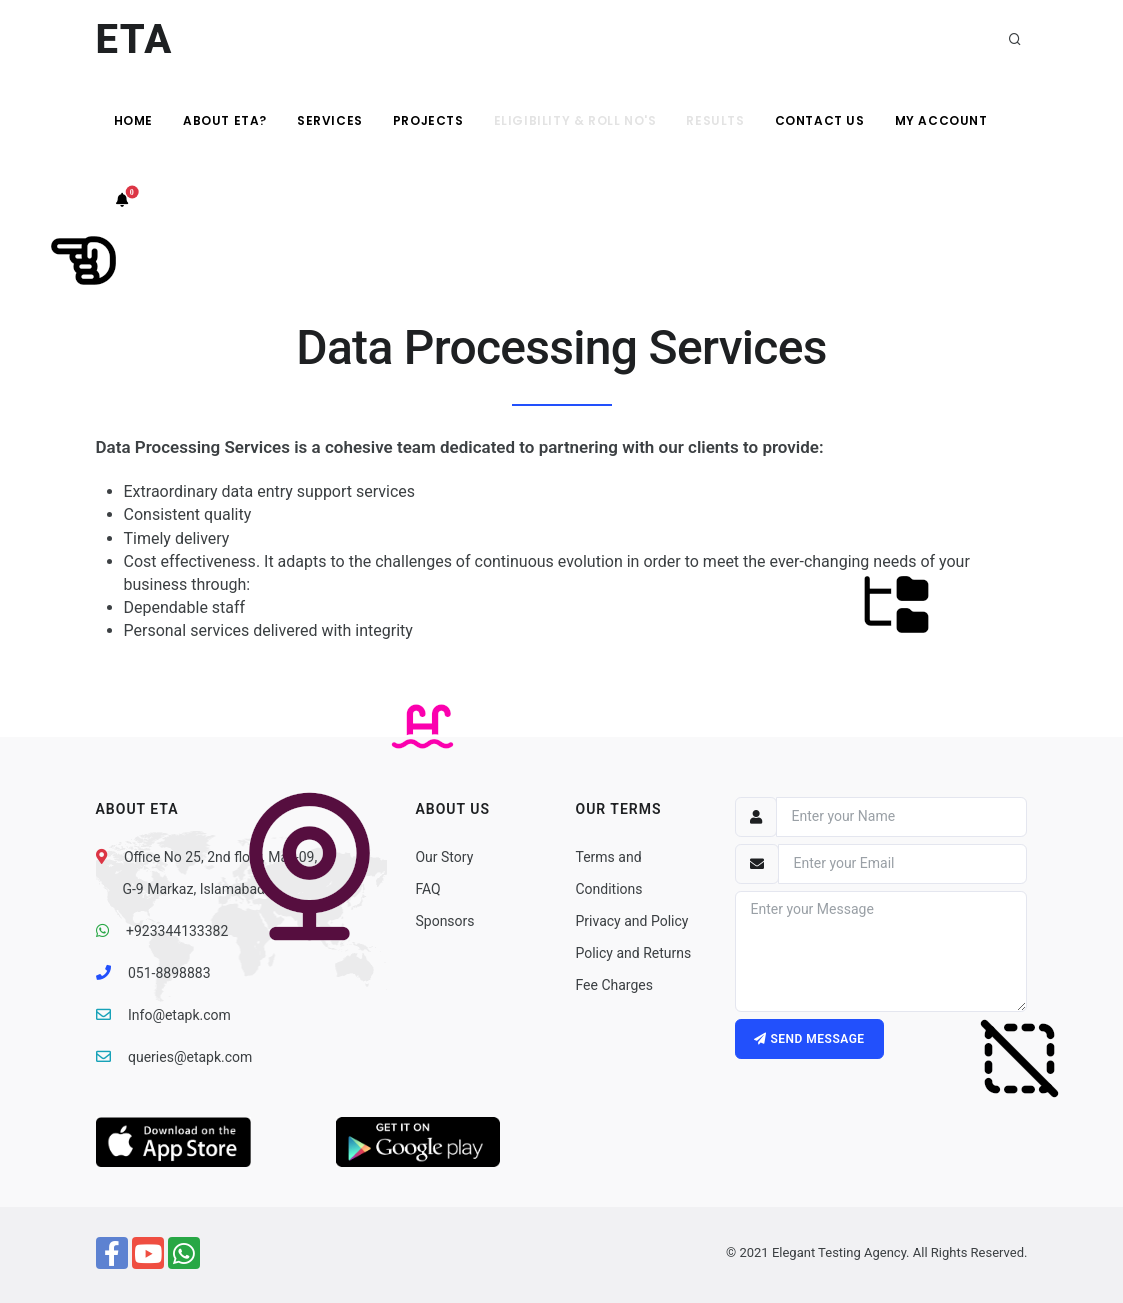 The height and width of the screenshot is (1303, 1123). Describe the element at coordinates (1019, 1058) in the screenshot. I see `disable marquee selection tool` at that location.